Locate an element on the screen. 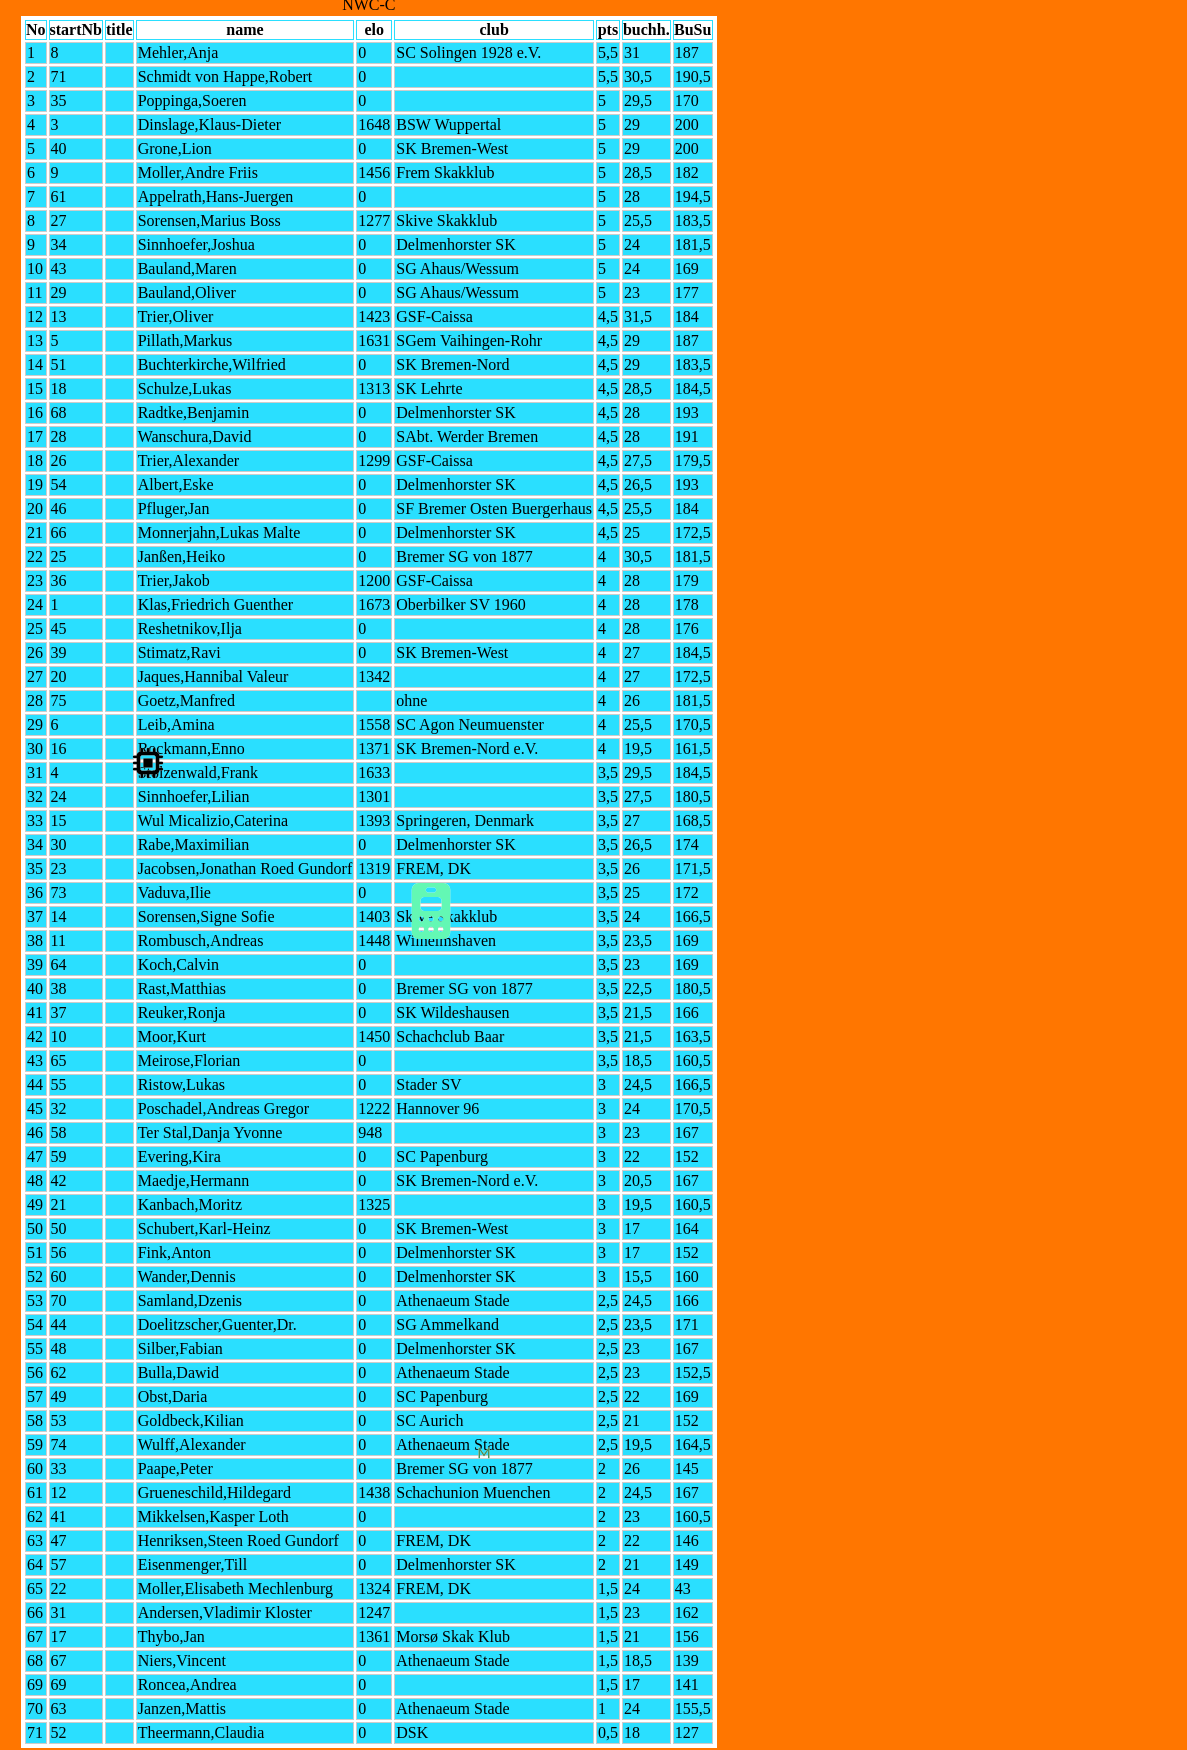 Image resolution: width=1187 pixels, height=1750 pixels. call using a classic mobile phone is located at coordinates (431, 911).